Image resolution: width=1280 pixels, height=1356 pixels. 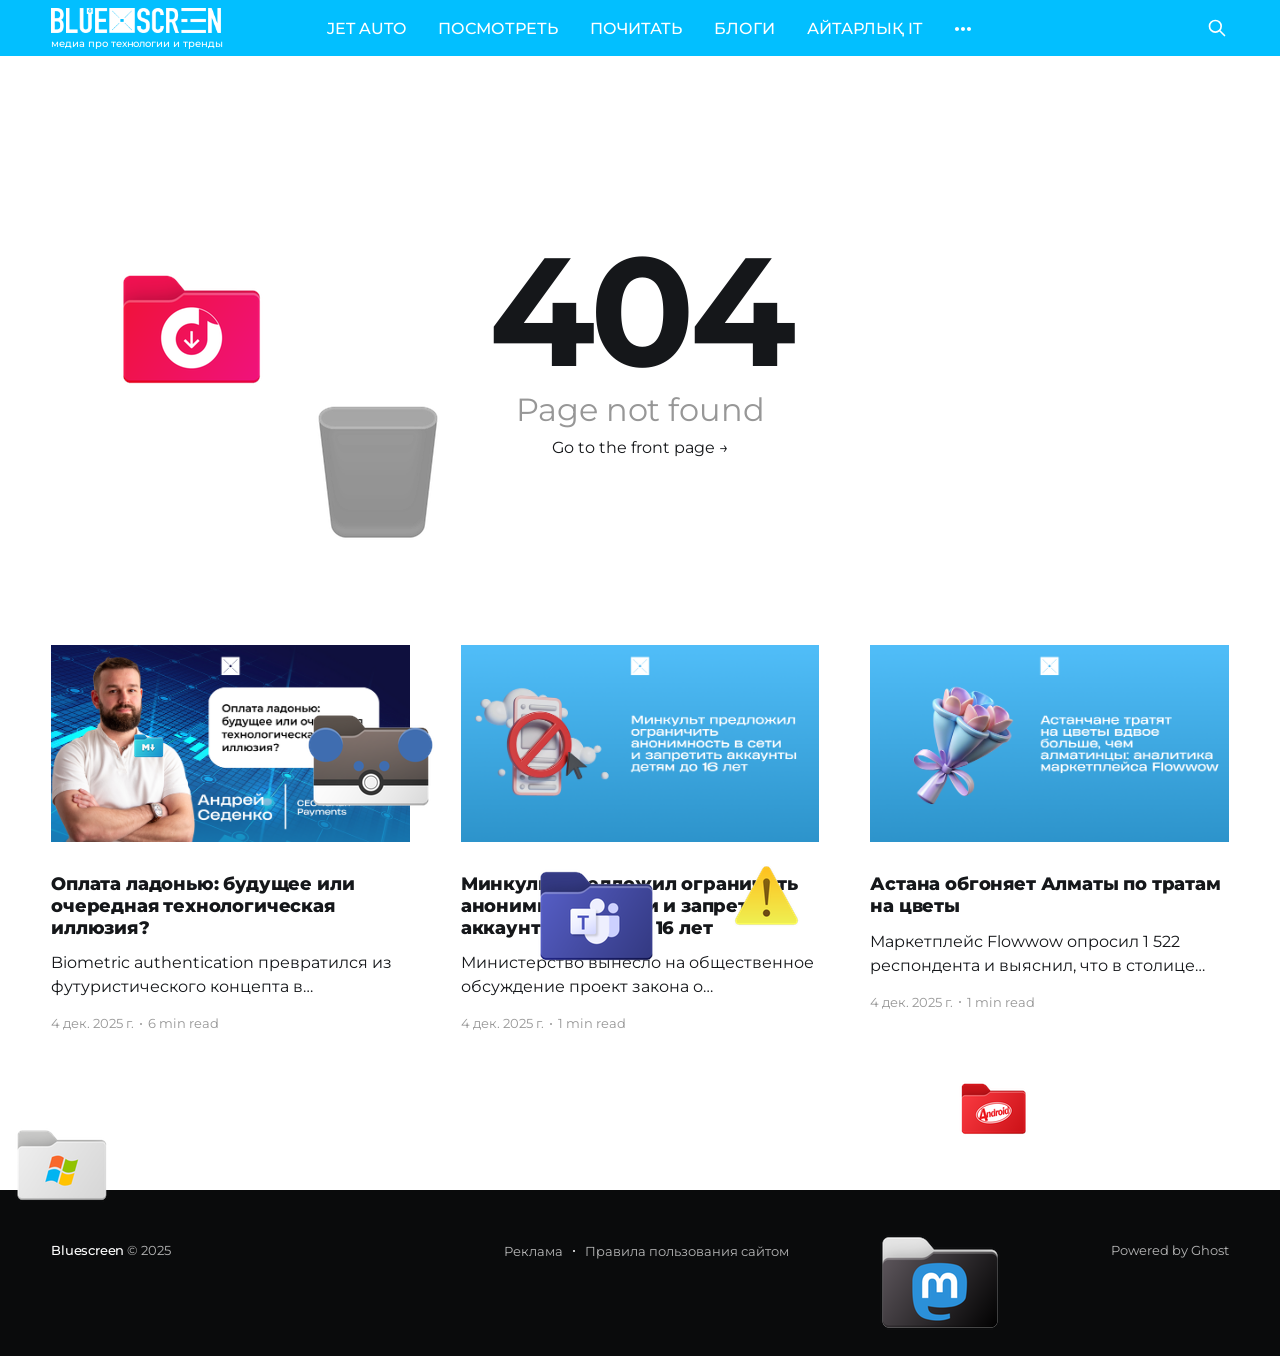 I want to click on open android files folder, so click(x=993, y=1110).